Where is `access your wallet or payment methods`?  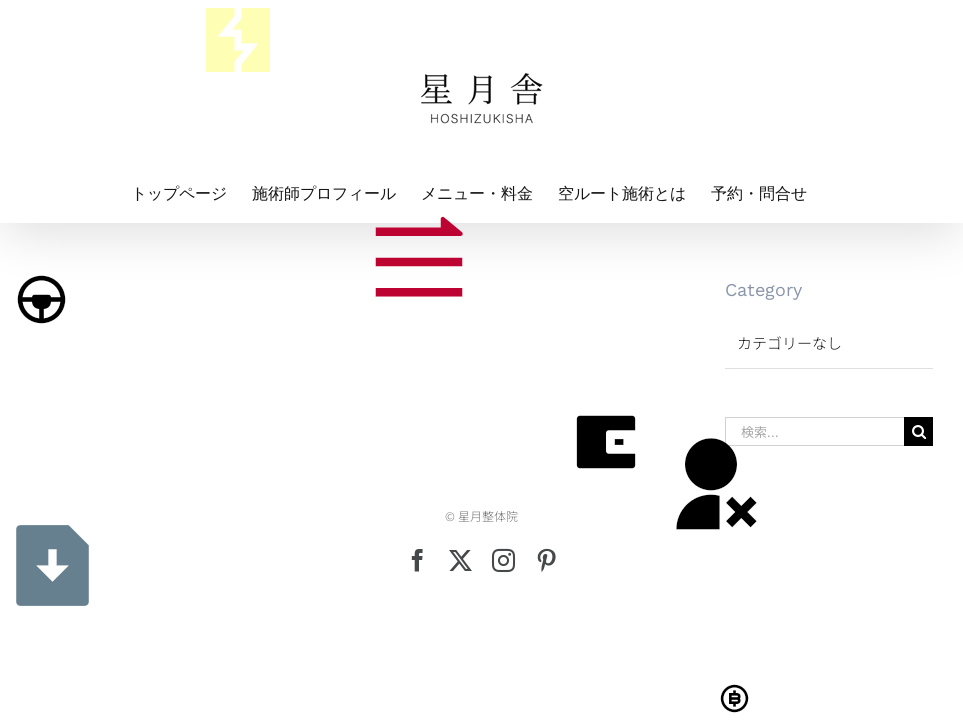
access your wallet or payment methods is located at coordinates (606, 442).